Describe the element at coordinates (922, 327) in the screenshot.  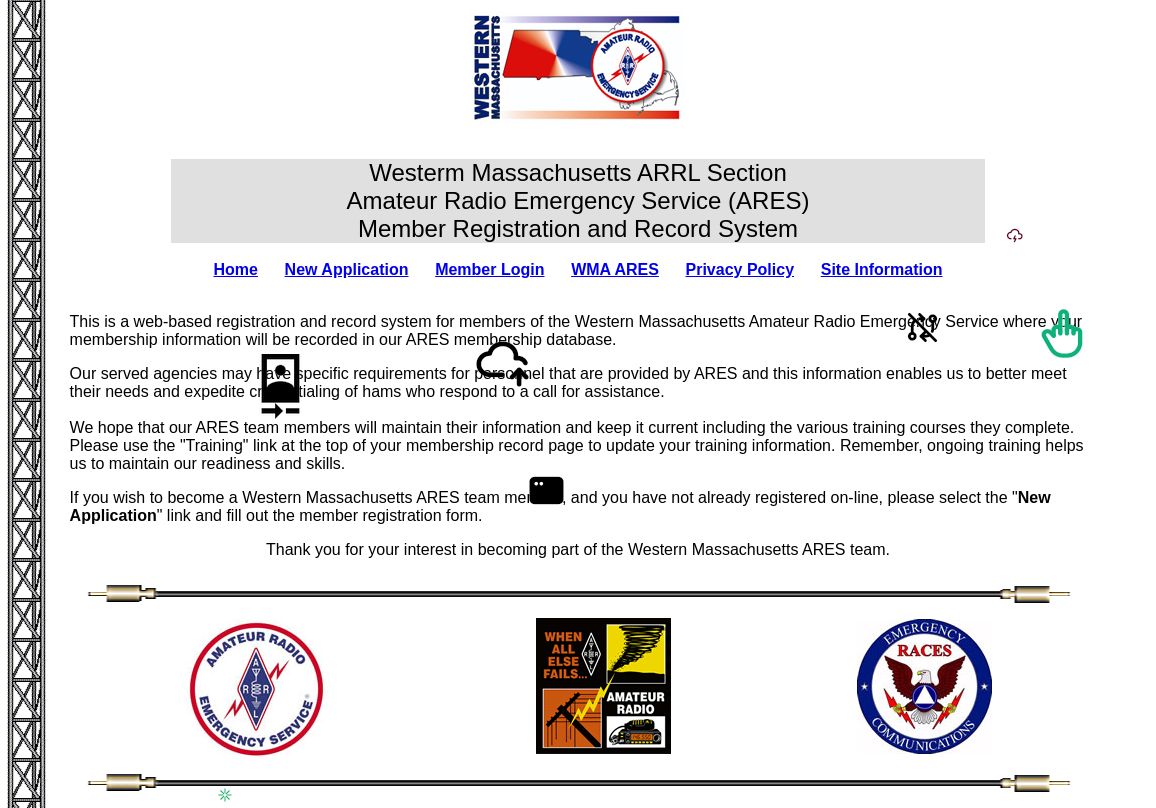
I see `exchange or swap feature is disabled` at that location.